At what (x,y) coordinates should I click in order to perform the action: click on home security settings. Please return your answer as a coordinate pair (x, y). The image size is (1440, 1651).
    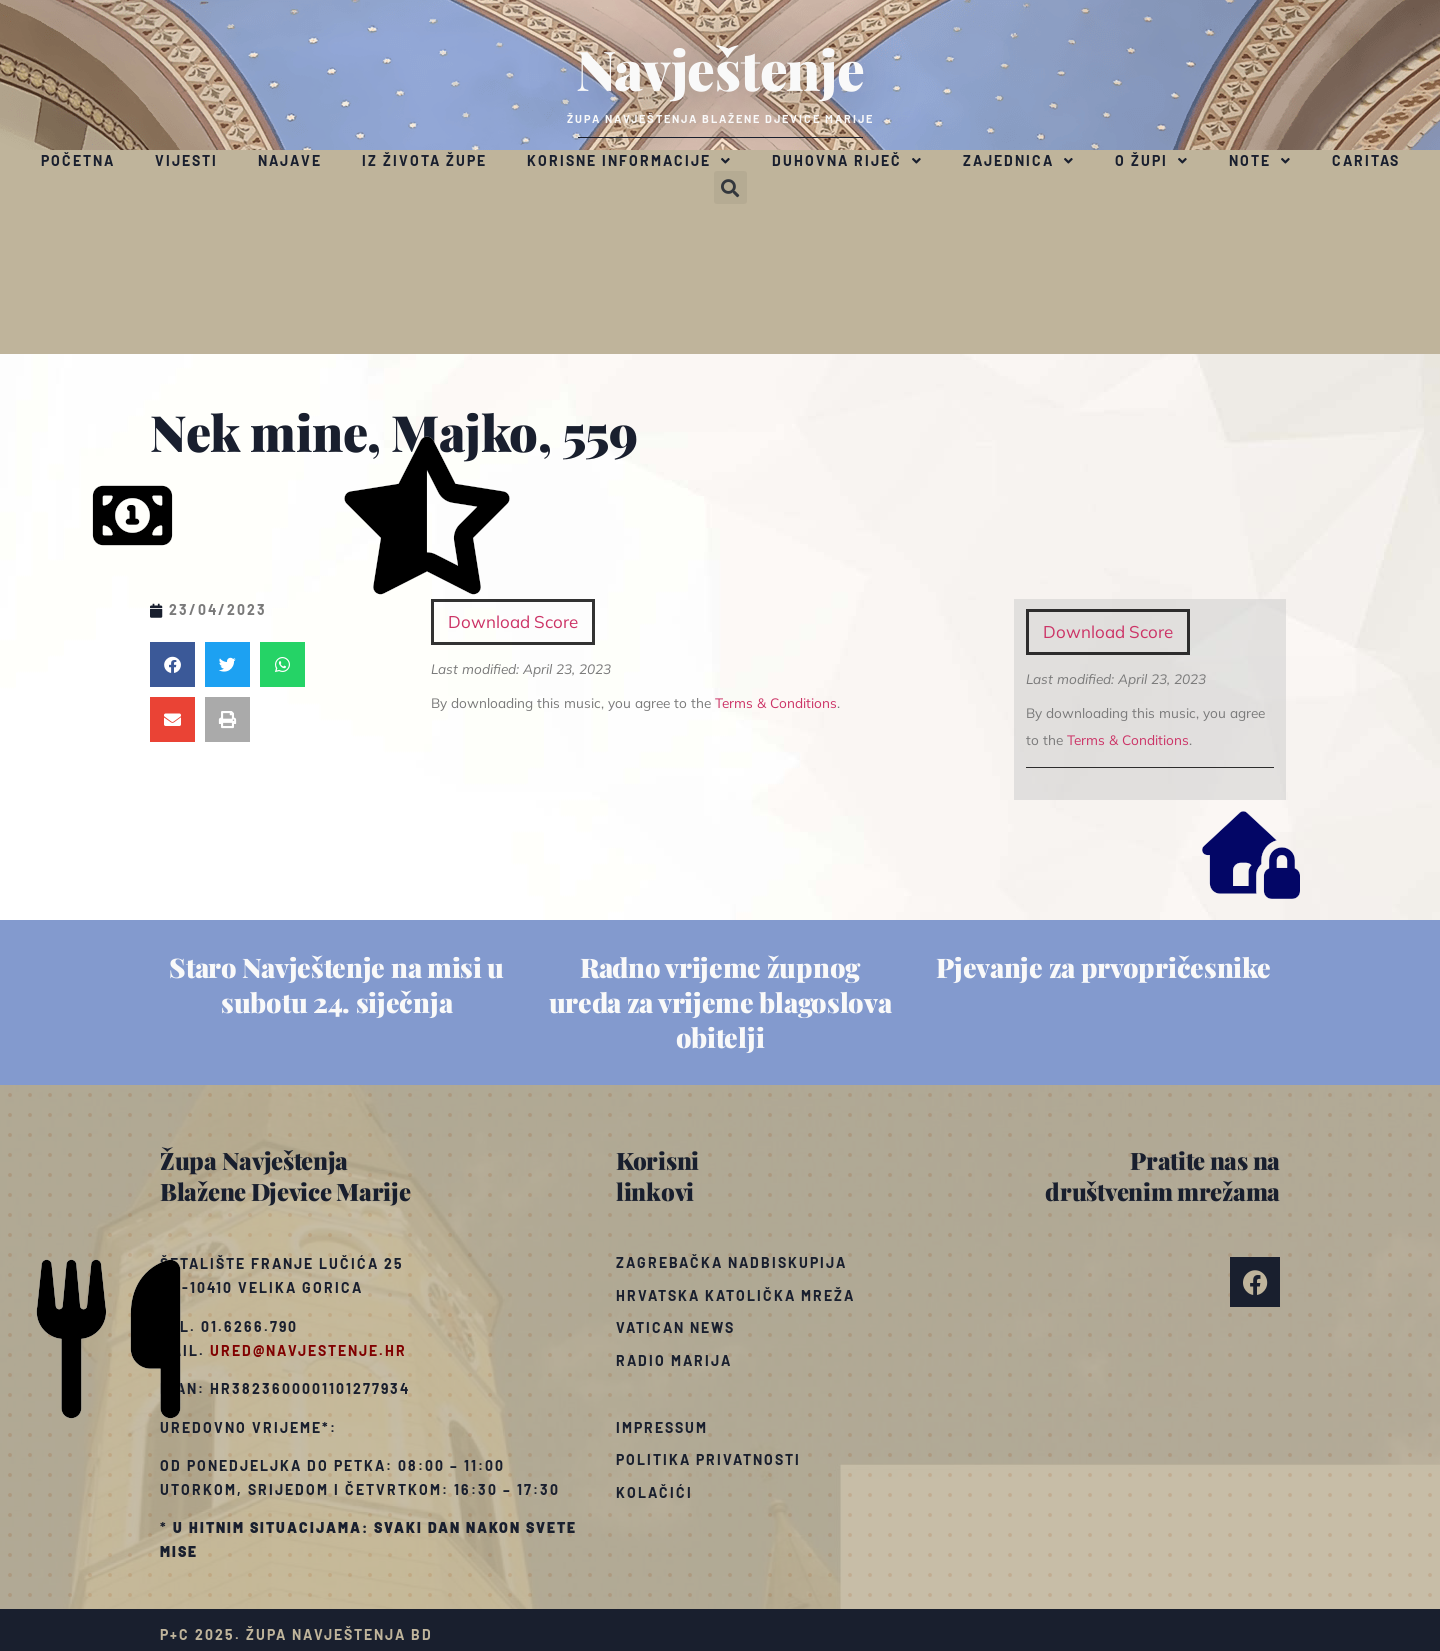
    Looking at the image, I should click on (1248, 852).